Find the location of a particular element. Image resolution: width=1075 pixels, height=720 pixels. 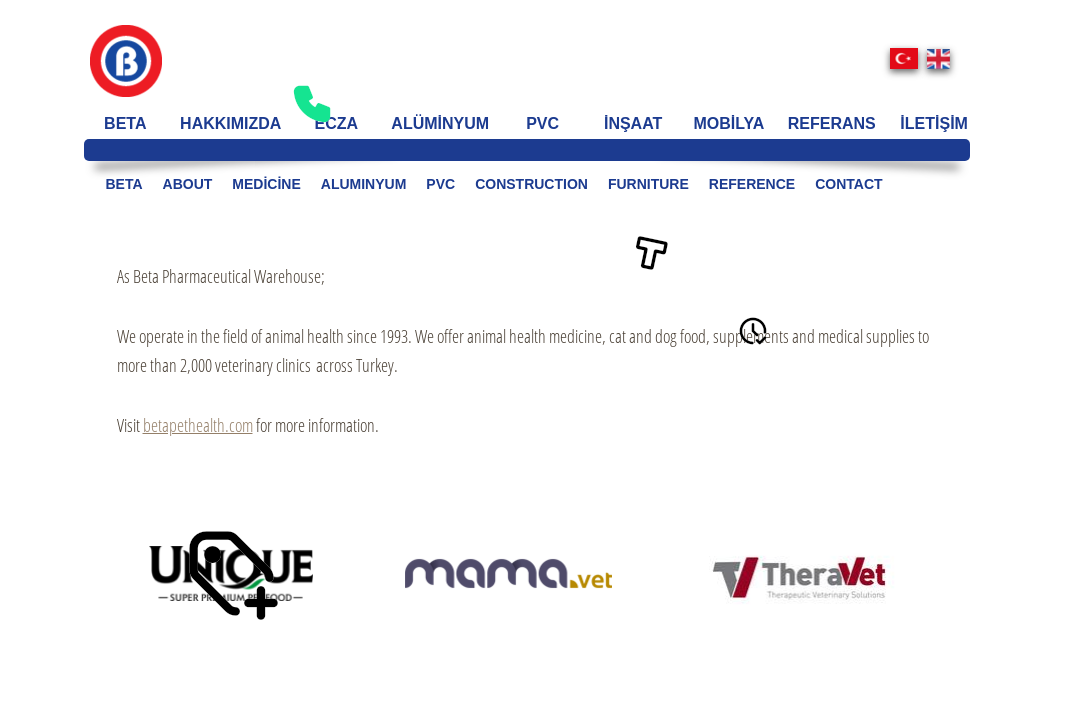

make a phone call is located at coordinates (313, 103).